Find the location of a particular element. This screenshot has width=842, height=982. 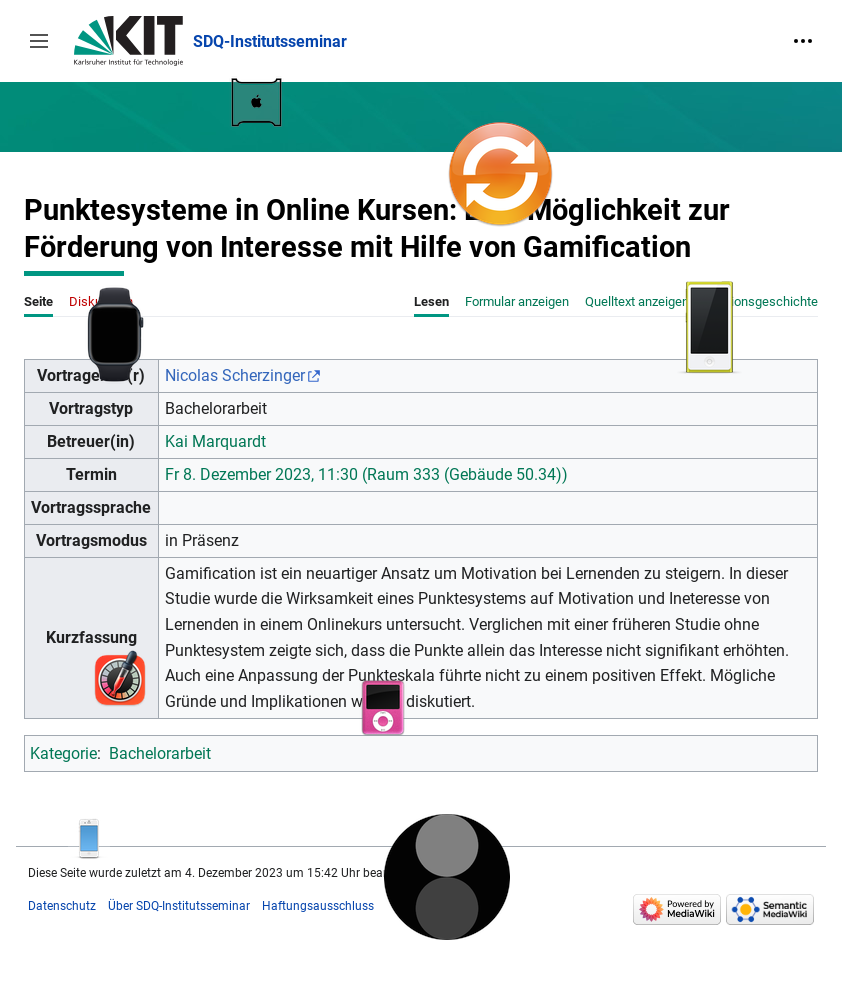

indicates a connected iPod nano device is located at coordinates (709, 327).